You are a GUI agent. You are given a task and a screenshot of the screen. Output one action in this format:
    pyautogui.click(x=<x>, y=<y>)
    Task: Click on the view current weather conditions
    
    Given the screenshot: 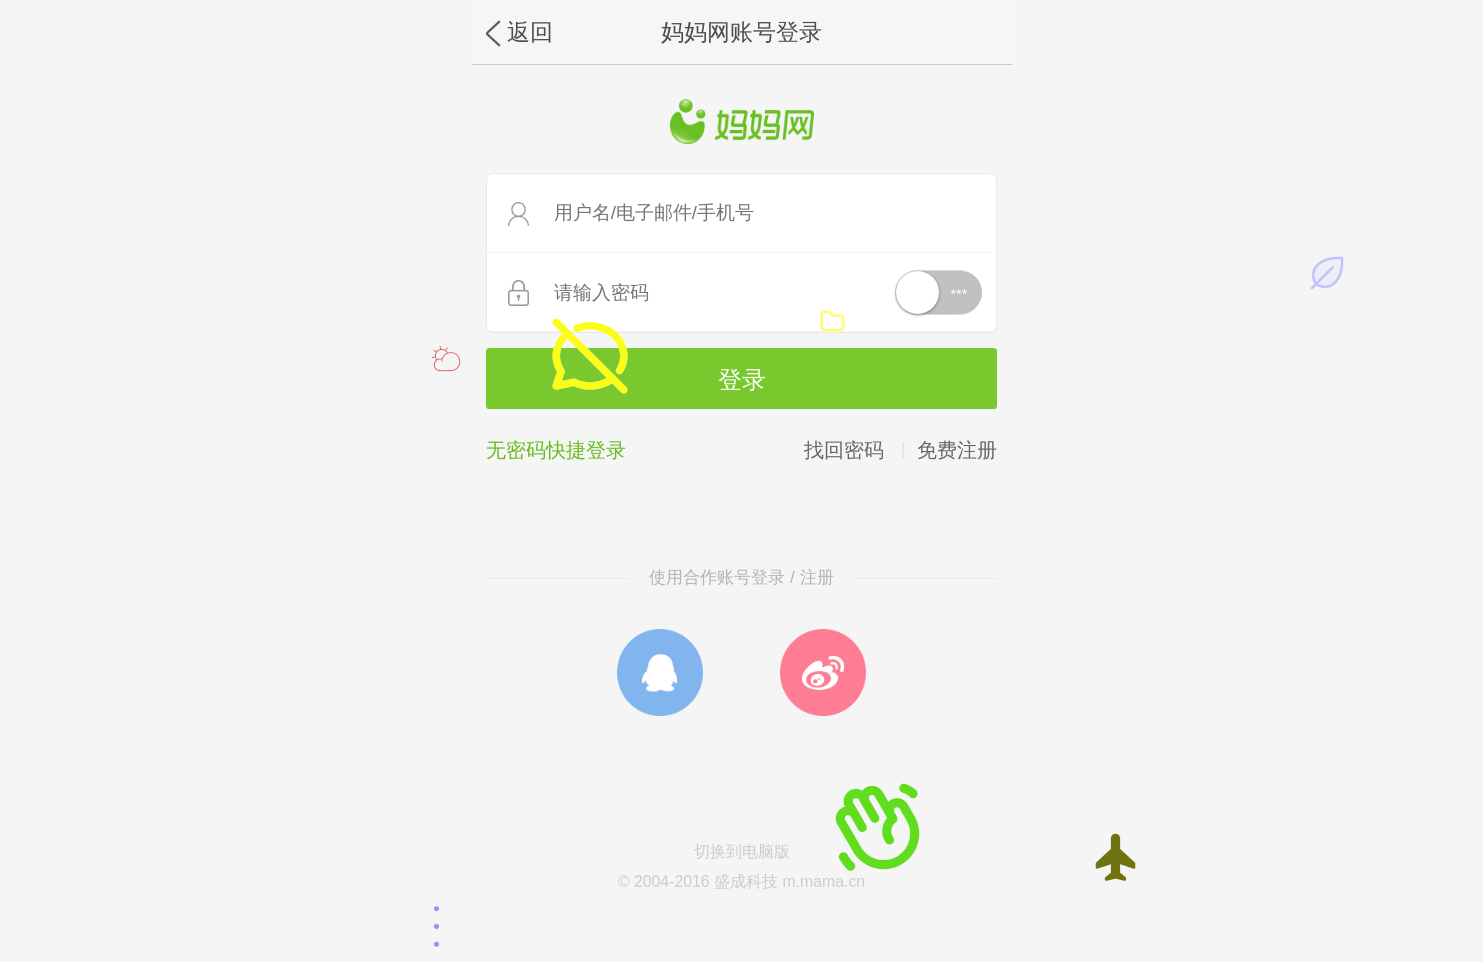 What is the action you would take?
    pyautogui.click(x=446, y=359)
    